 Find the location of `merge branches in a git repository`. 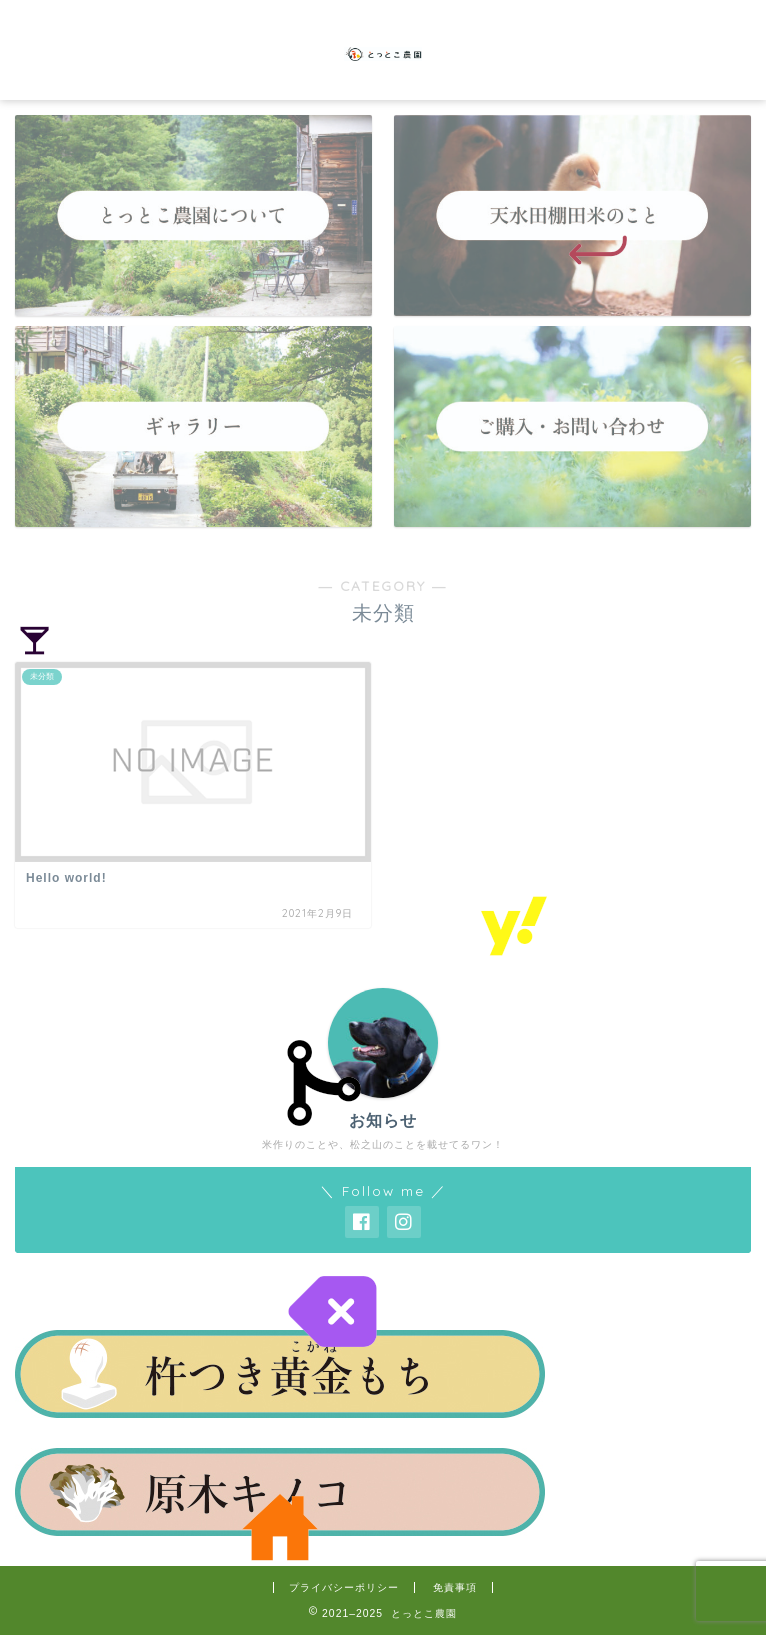

merge branches in a git repository is located at coordinates (324, 1083).